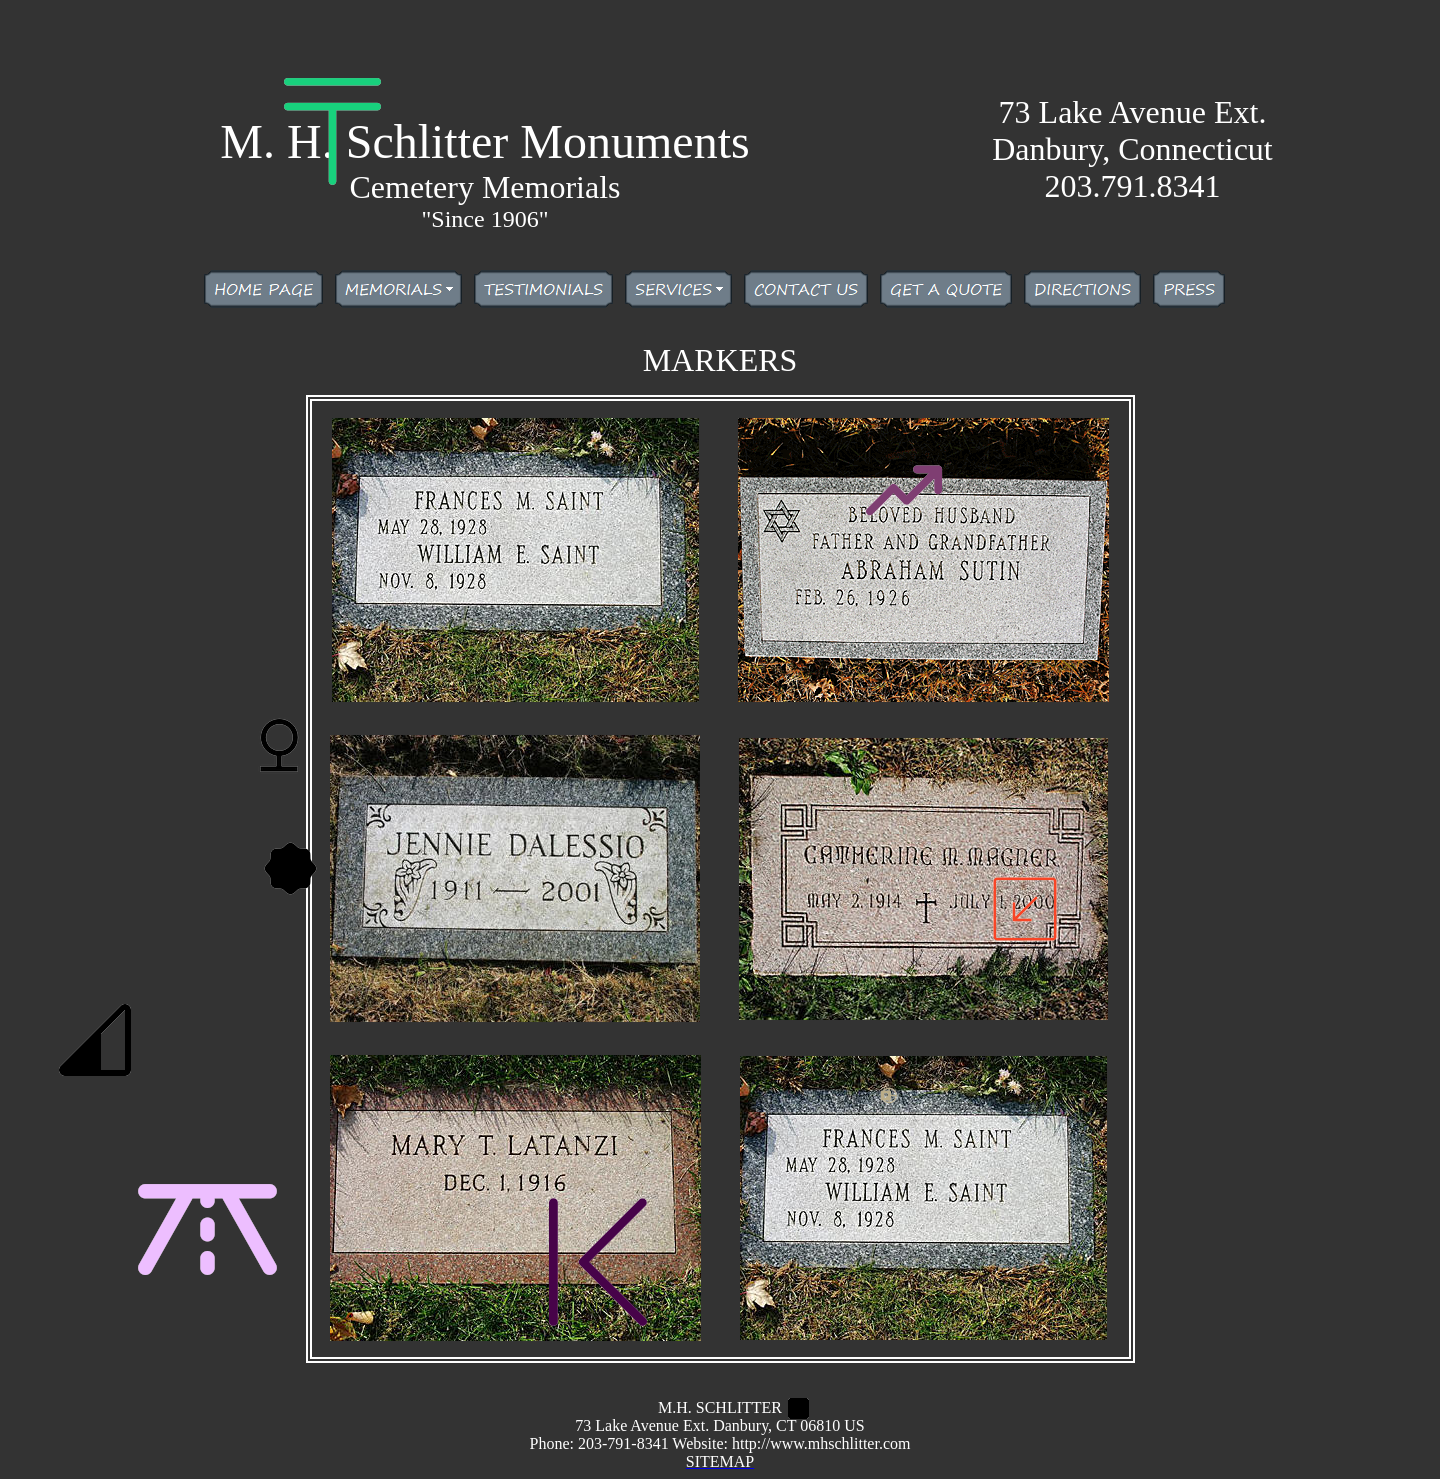 This screenshot has height=1479, width=1440. I want to click on open Microsoft PowerPoint, so click(888, 1095).